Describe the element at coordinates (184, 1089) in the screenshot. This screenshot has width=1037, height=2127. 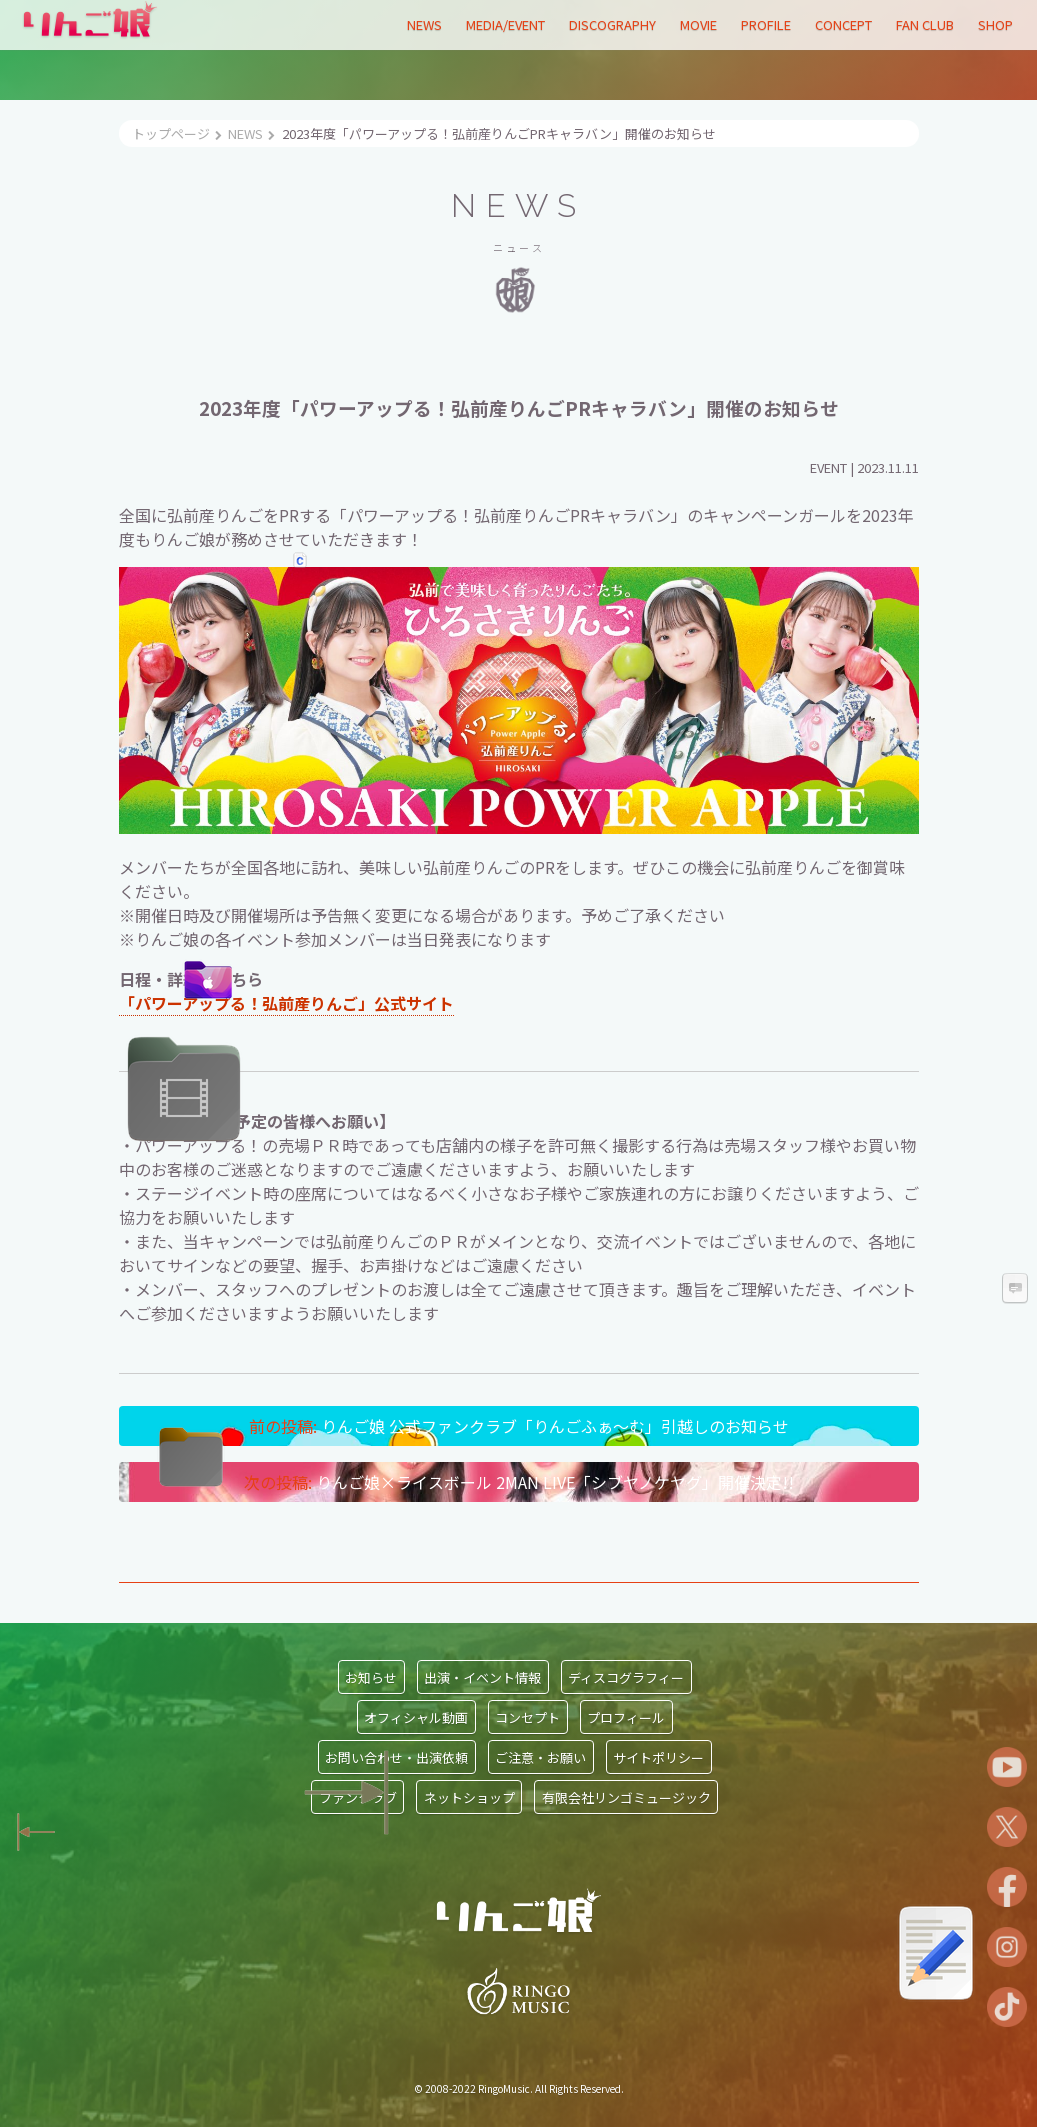
I see `open your videos folder` at that location.